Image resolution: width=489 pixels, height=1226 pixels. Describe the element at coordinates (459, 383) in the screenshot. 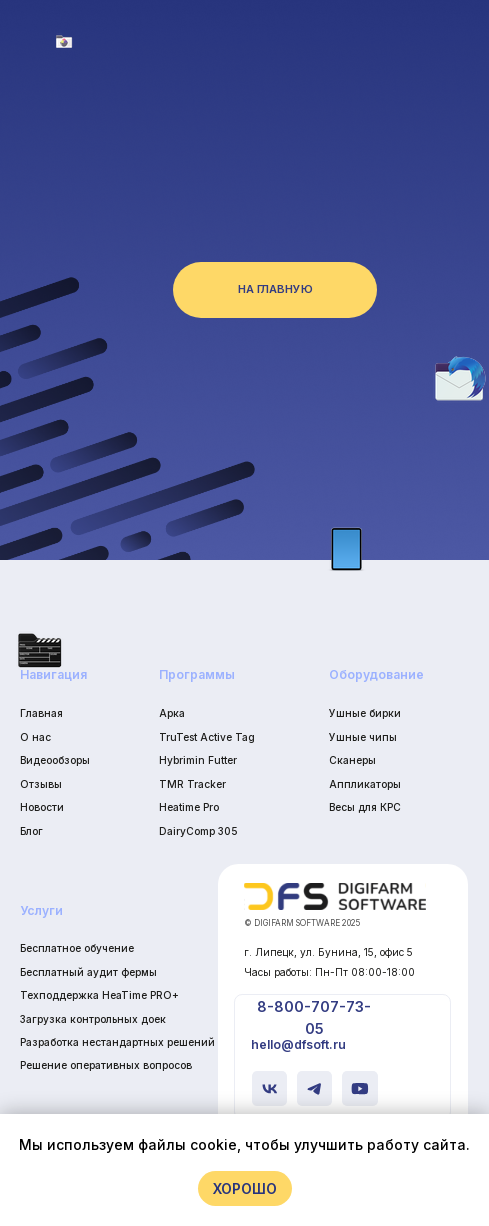

I see `open thunderbird email folder` at that location.